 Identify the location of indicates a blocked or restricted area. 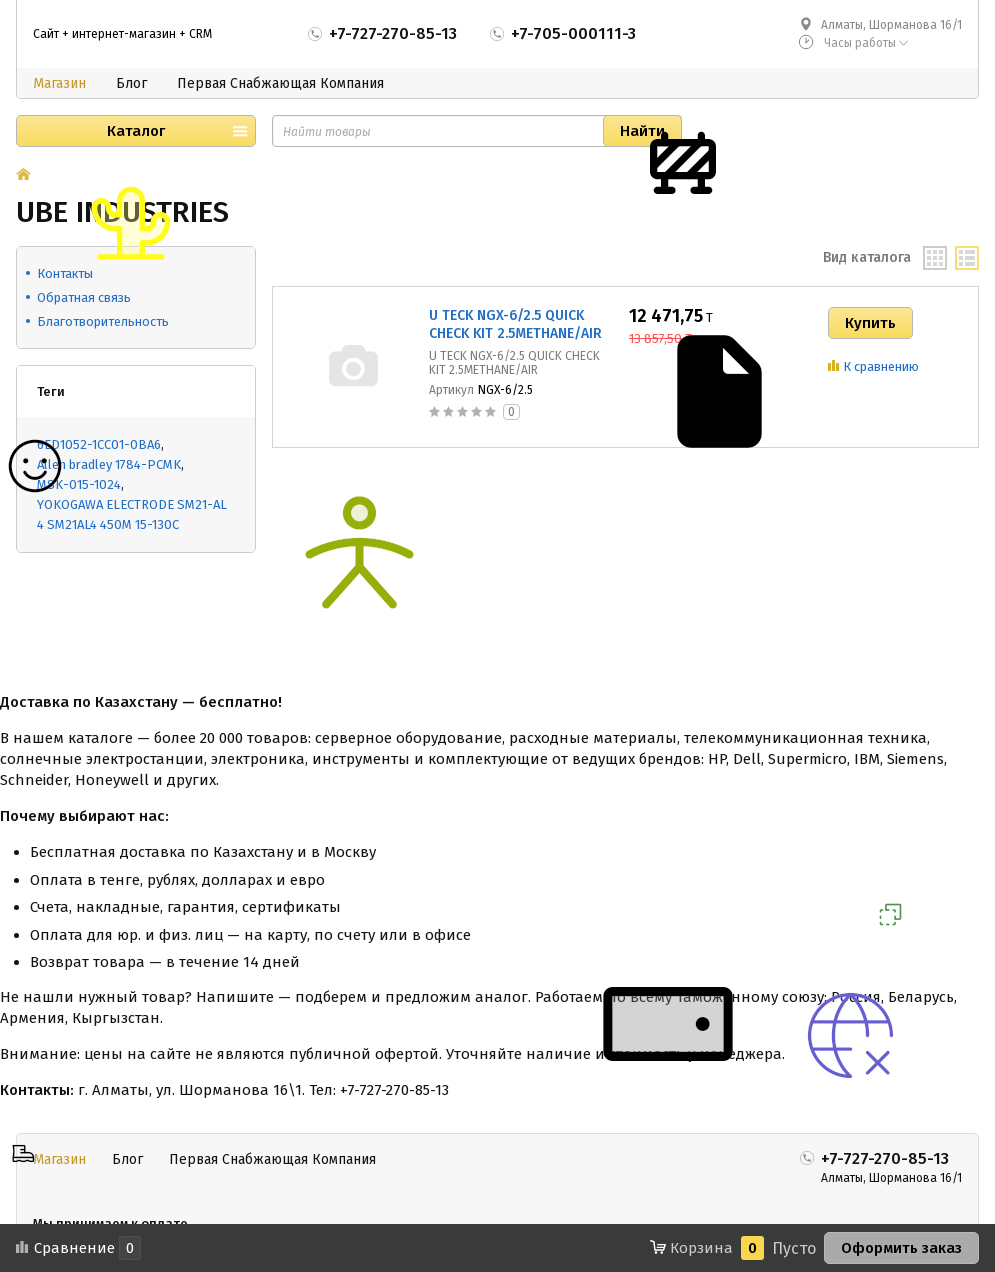
(683, 161).